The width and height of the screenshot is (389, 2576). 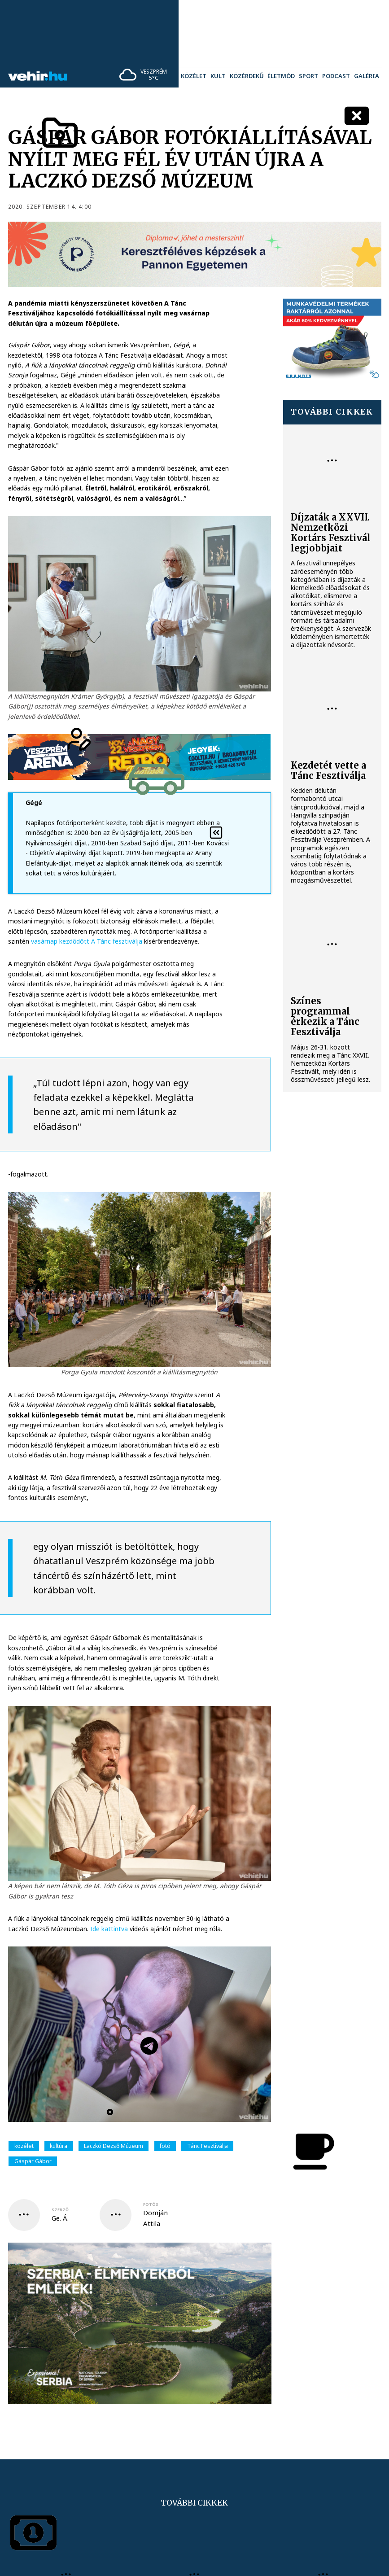 What do you see at coordinates (110, 2112) in the screenshot?
I see `close or dismiss a dialog` at bounding box center [110, 2112].